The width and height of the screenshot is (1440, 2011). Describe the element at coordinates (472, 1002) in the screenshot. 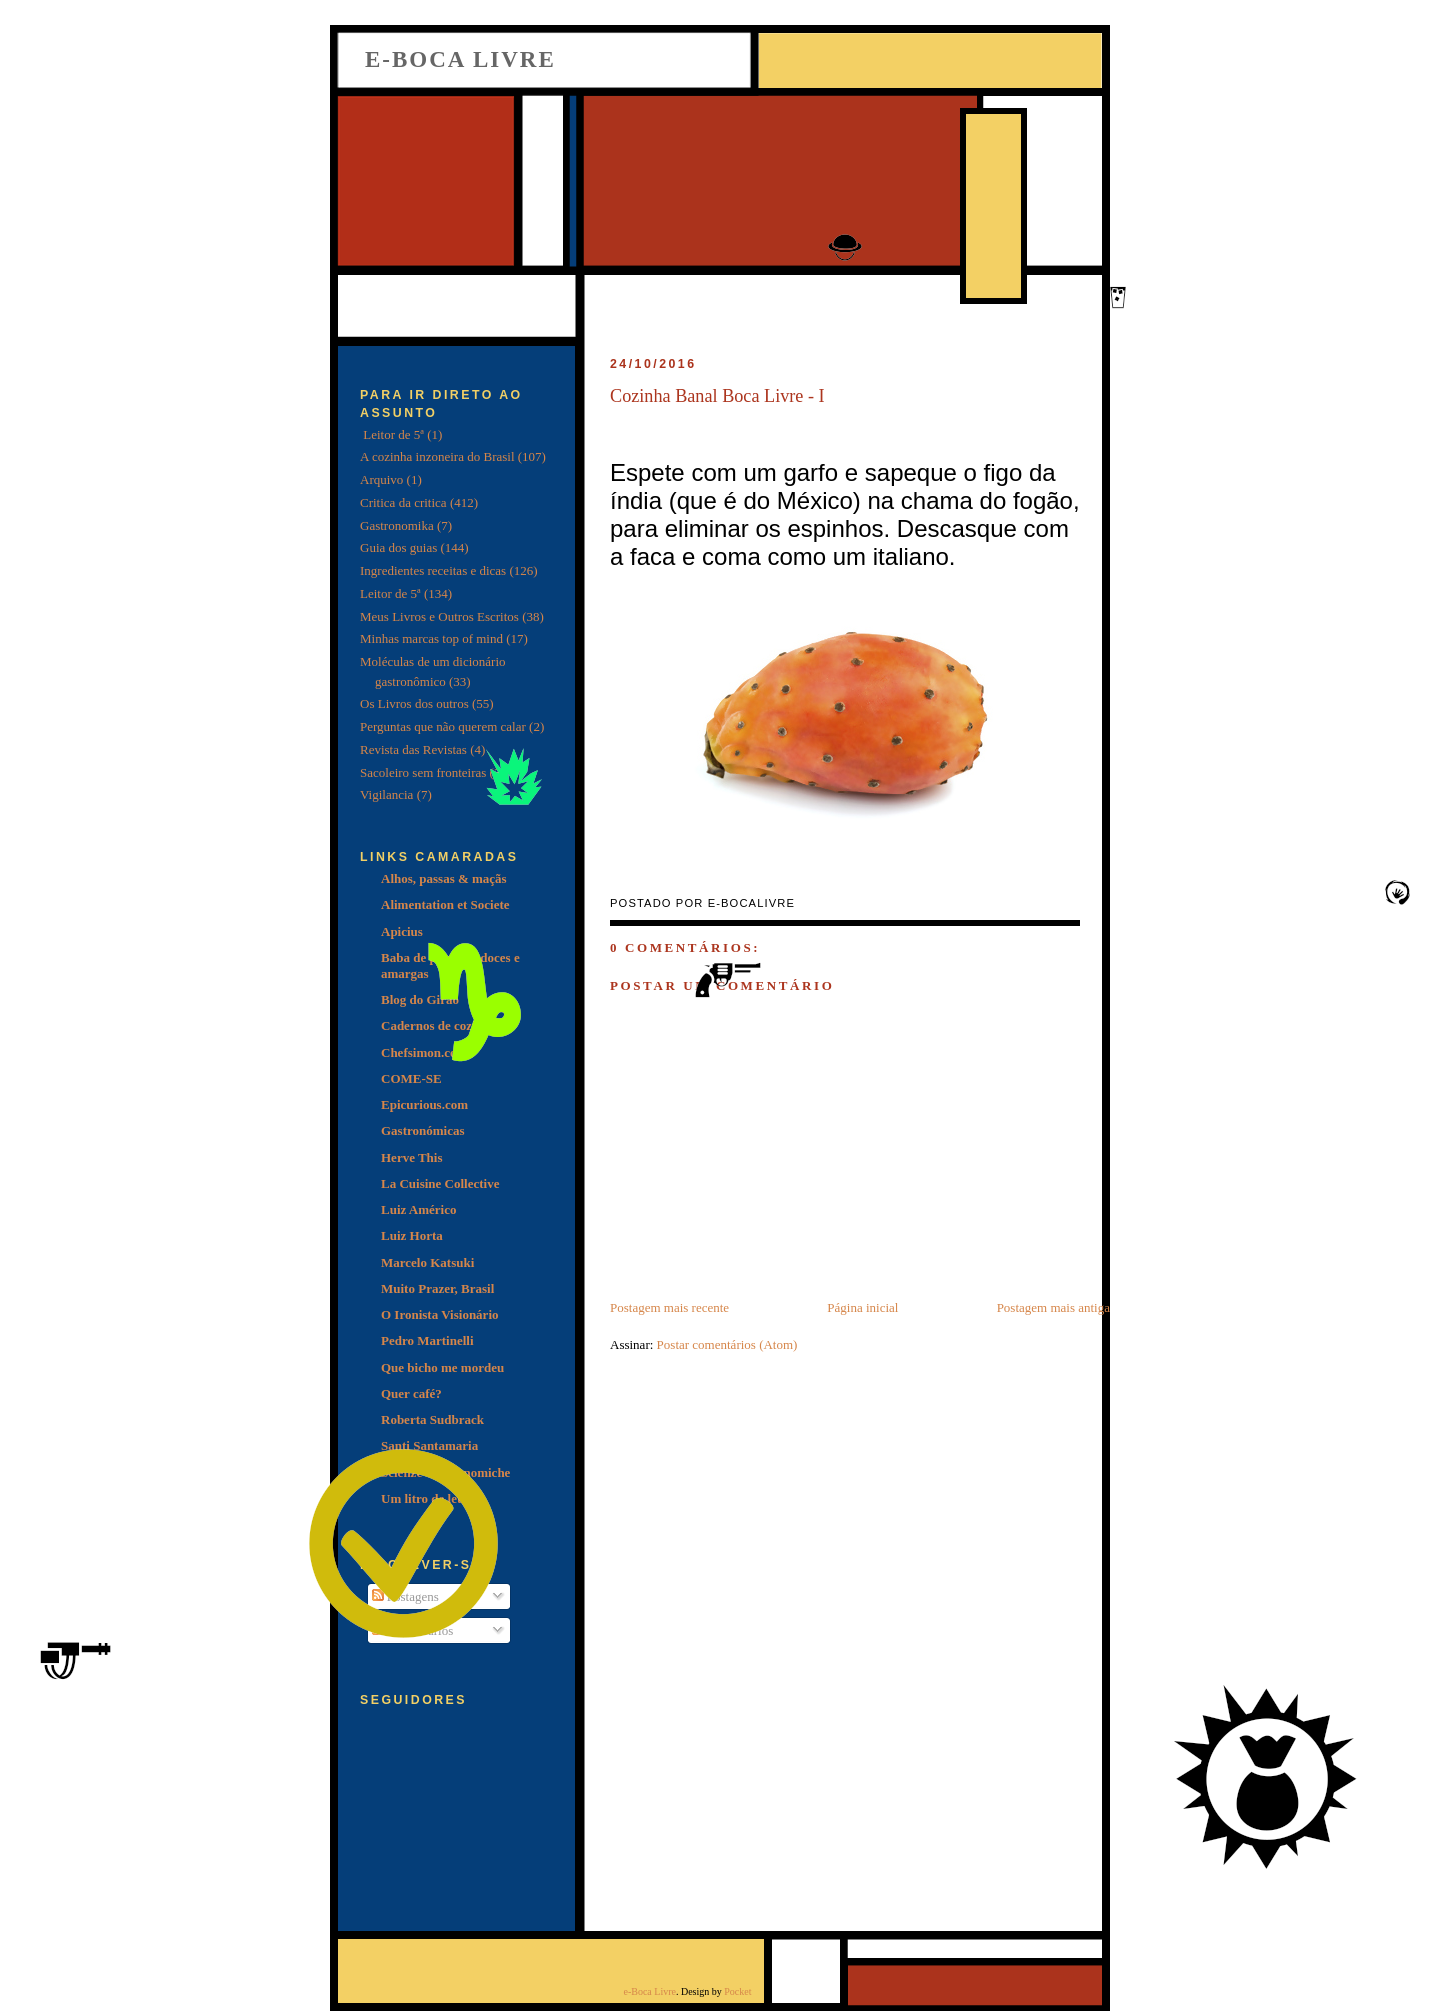

I see `capricorn zodiac sign symbol` at that location.